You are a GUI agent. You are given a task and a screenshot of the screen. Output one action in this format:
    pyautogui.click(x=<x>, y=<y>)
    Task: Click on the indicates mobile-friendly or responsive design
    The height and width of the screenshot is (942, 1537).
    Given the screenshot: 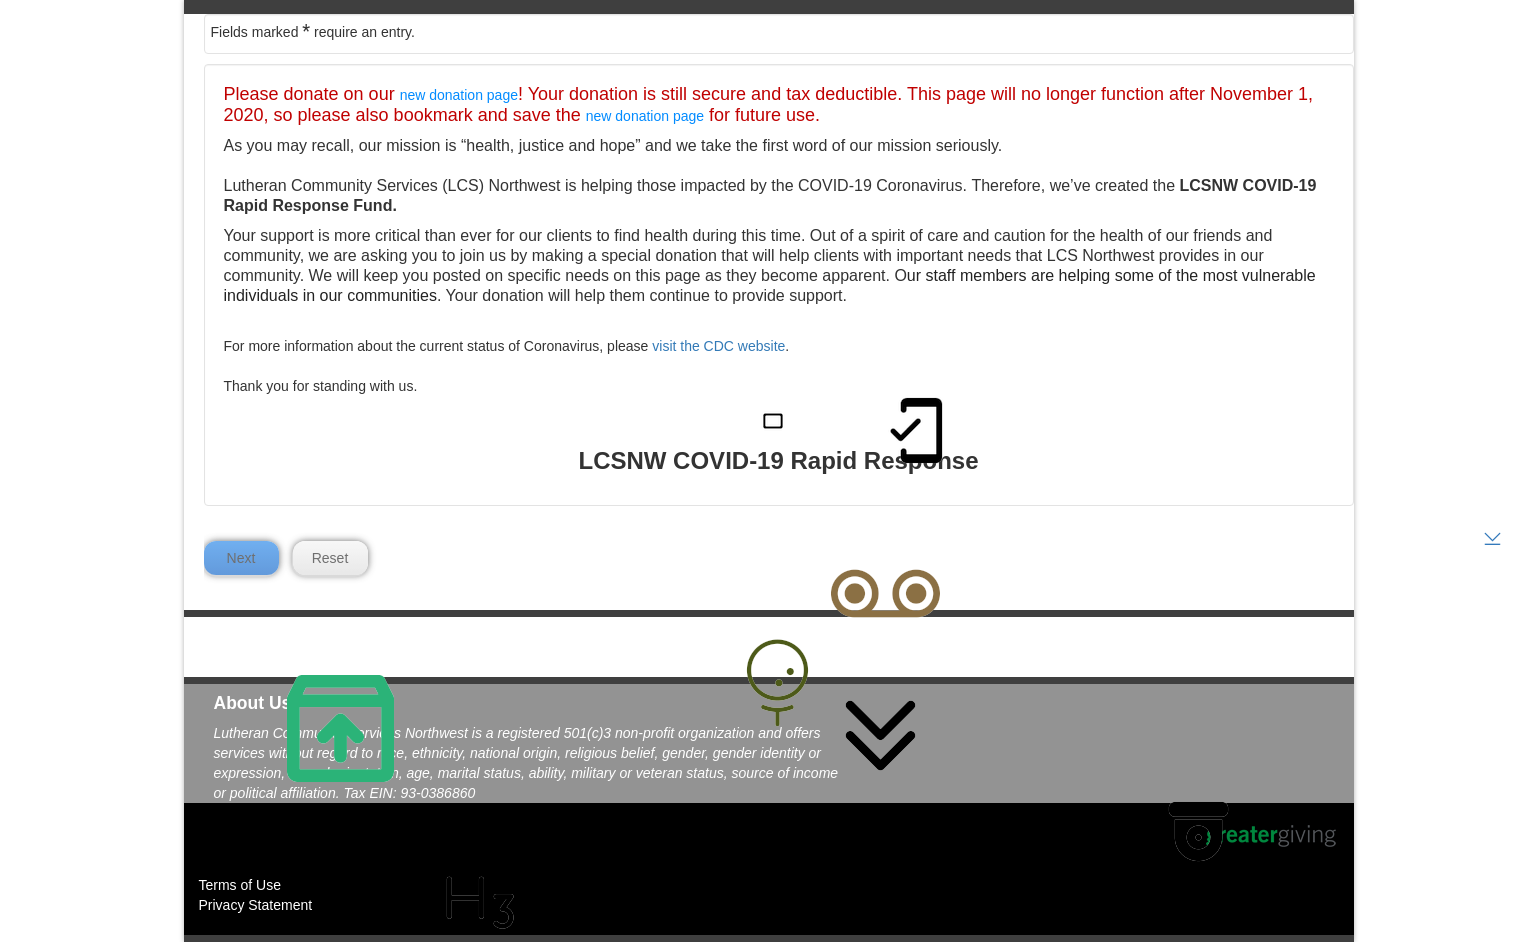 What is the action you would take?
    pyautogui.click(x=915, y=430)
    